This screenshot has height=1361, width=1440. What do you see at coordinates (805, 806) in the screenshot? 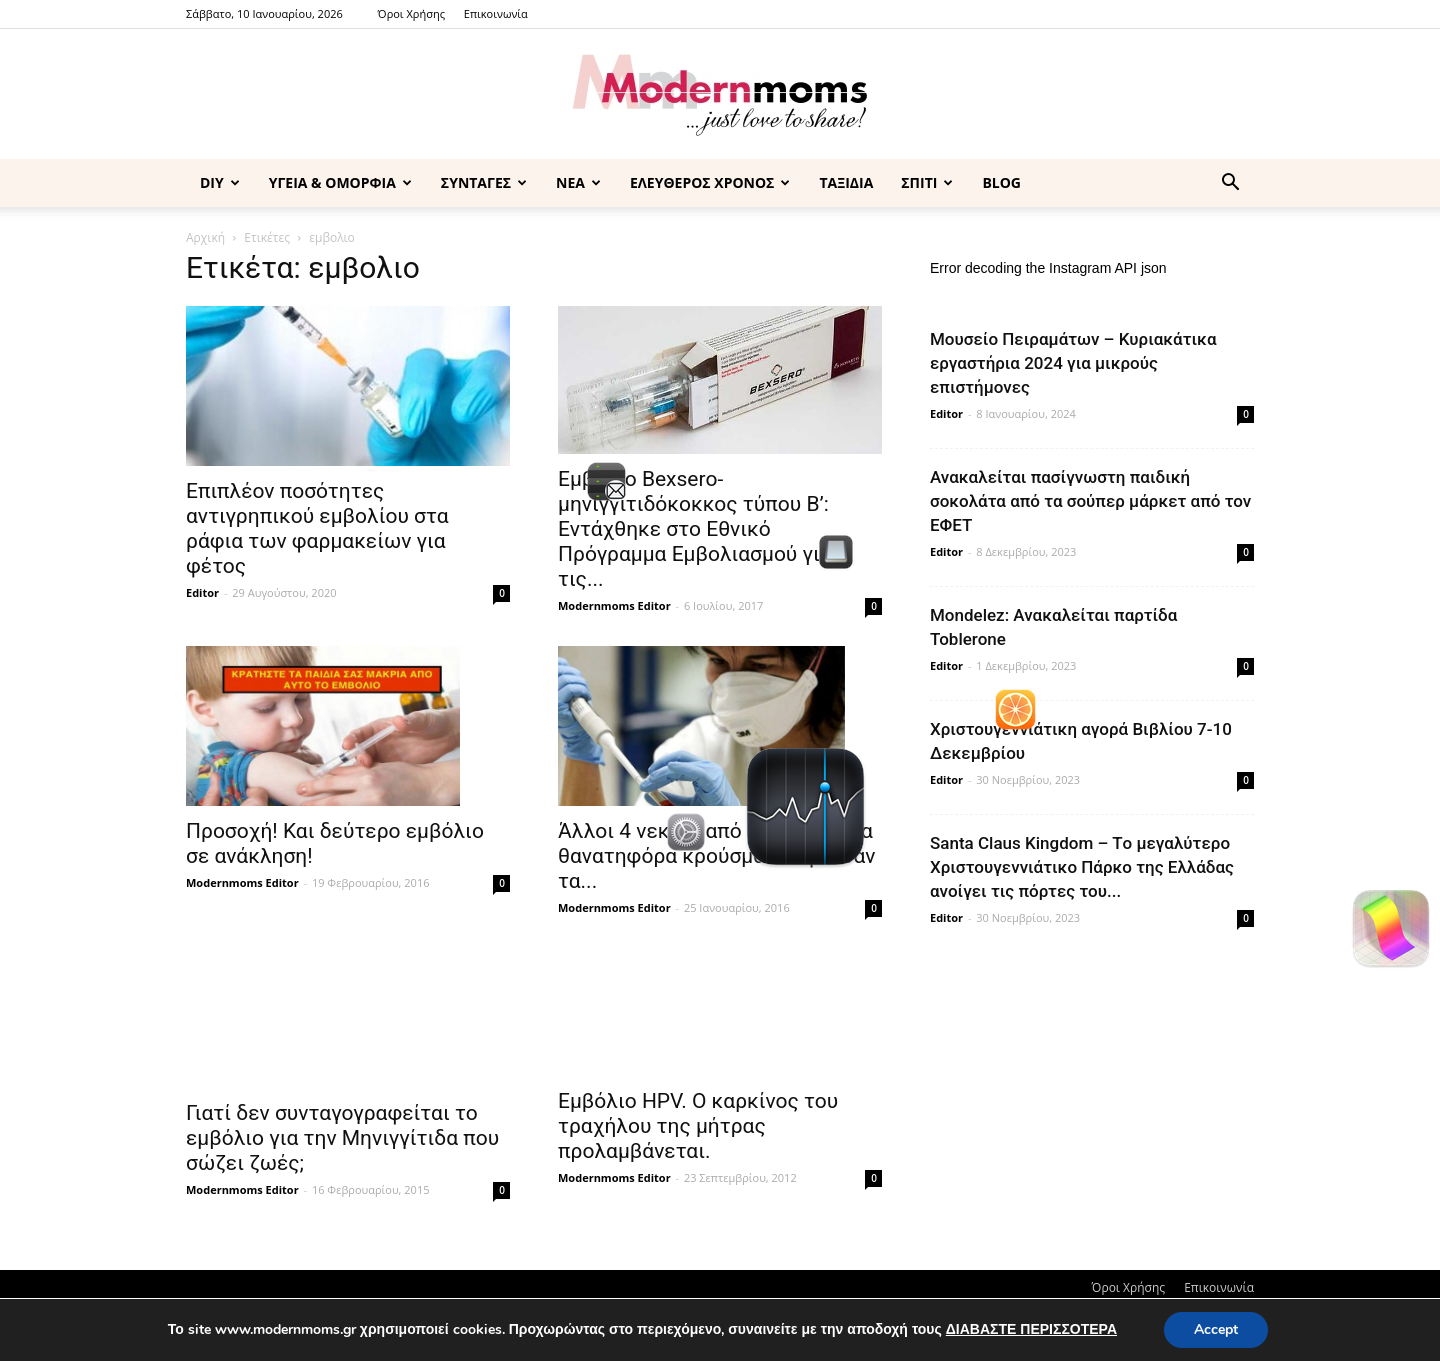
I see `open the Stocks app` at bounding box center [805, 806].